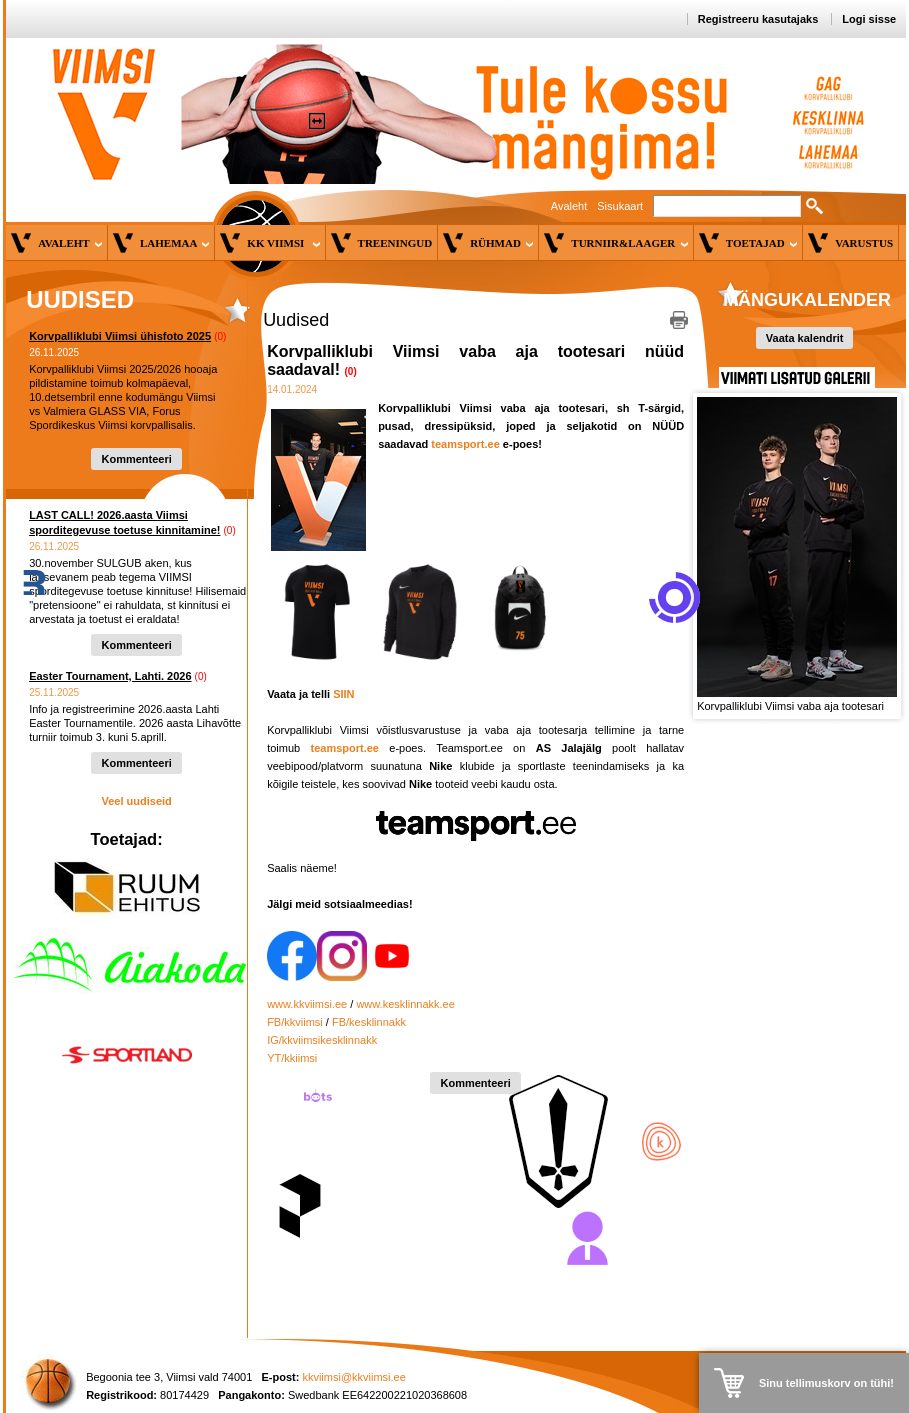 This screenshot has height=1413, width=909. Describe the element at coordinates (300, 1206) in the screenshot. I see `prefect logo - a data workflow orchestration platform` at that location.